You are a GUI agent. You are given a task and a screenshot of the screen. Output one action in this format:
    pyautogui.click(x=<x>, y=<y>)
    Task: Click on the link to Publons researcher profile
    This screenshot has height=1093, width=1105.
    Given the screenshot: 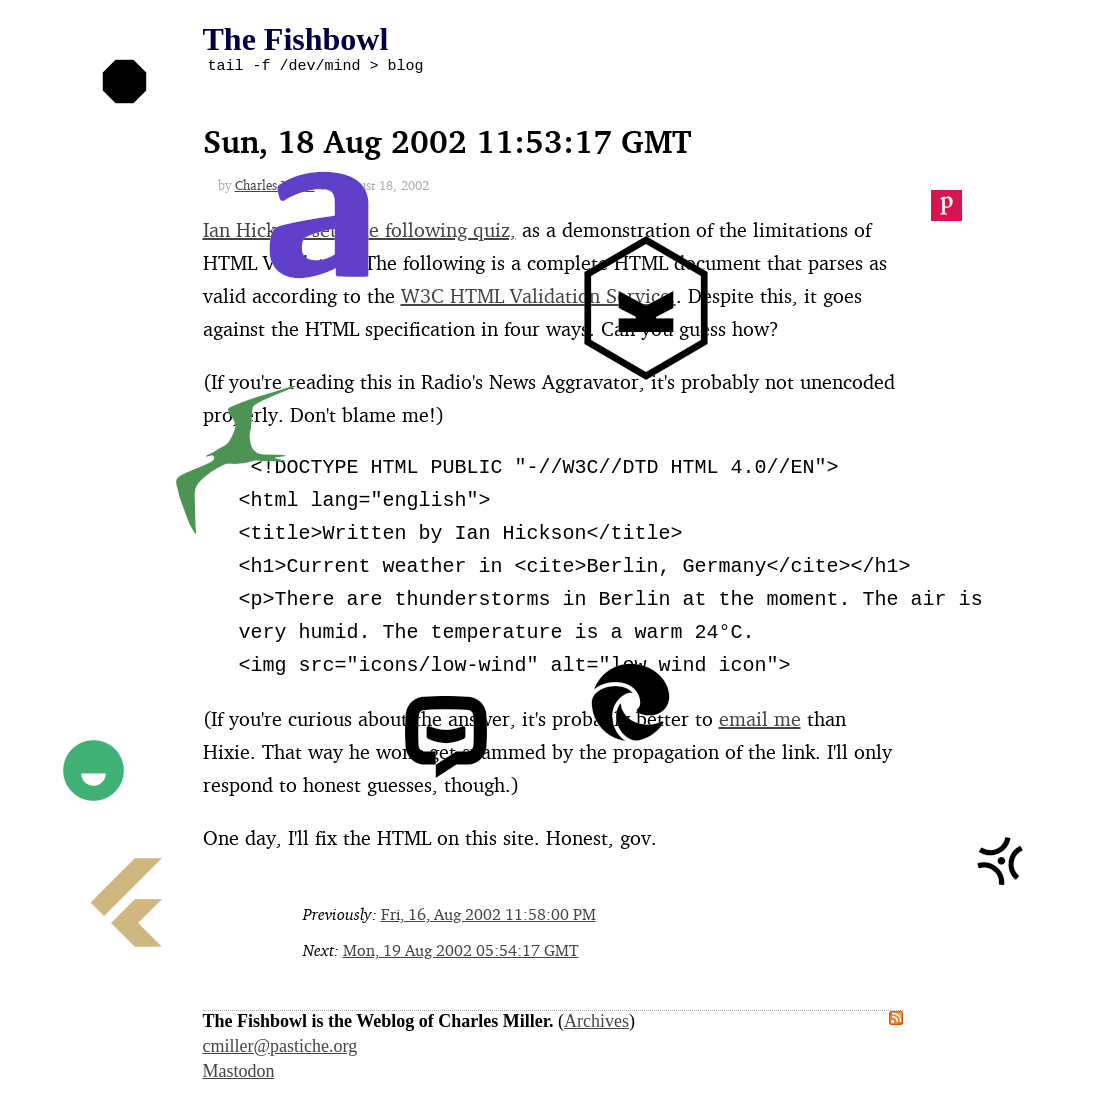 What is the action you would take?
    pyautogui.click(x=946, y=205)
    